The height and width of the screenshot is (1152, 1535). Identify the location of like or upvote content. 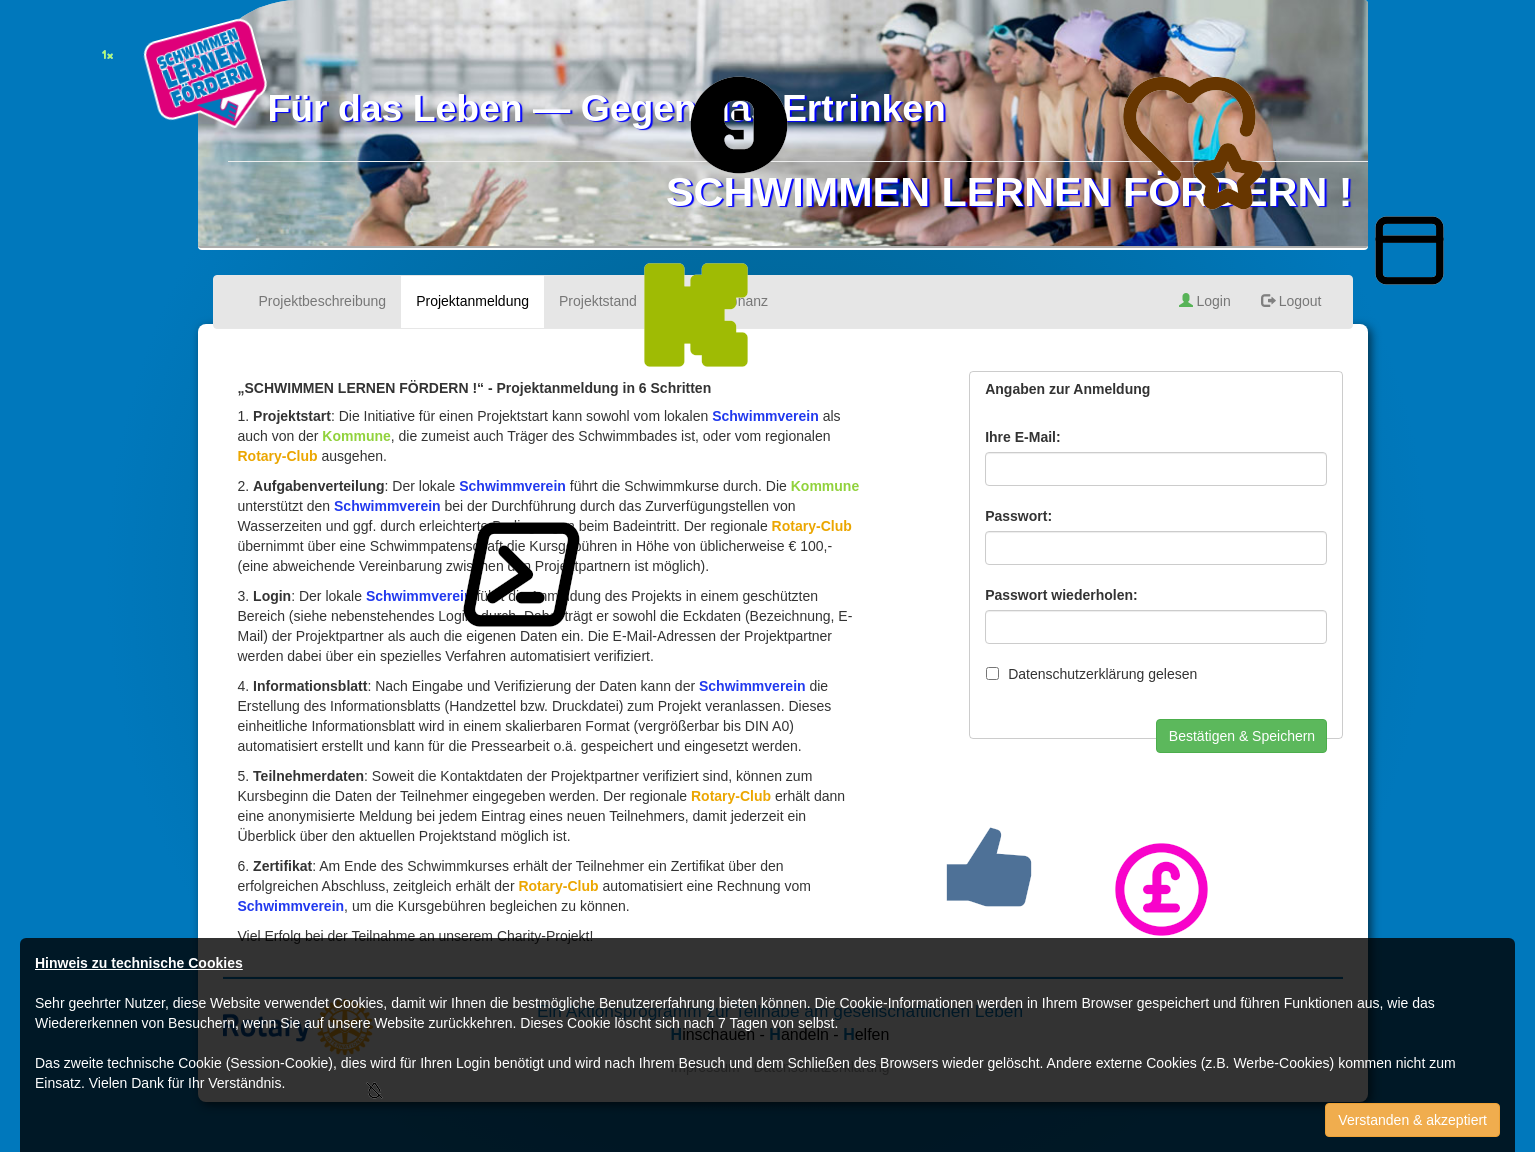
(989, 867).